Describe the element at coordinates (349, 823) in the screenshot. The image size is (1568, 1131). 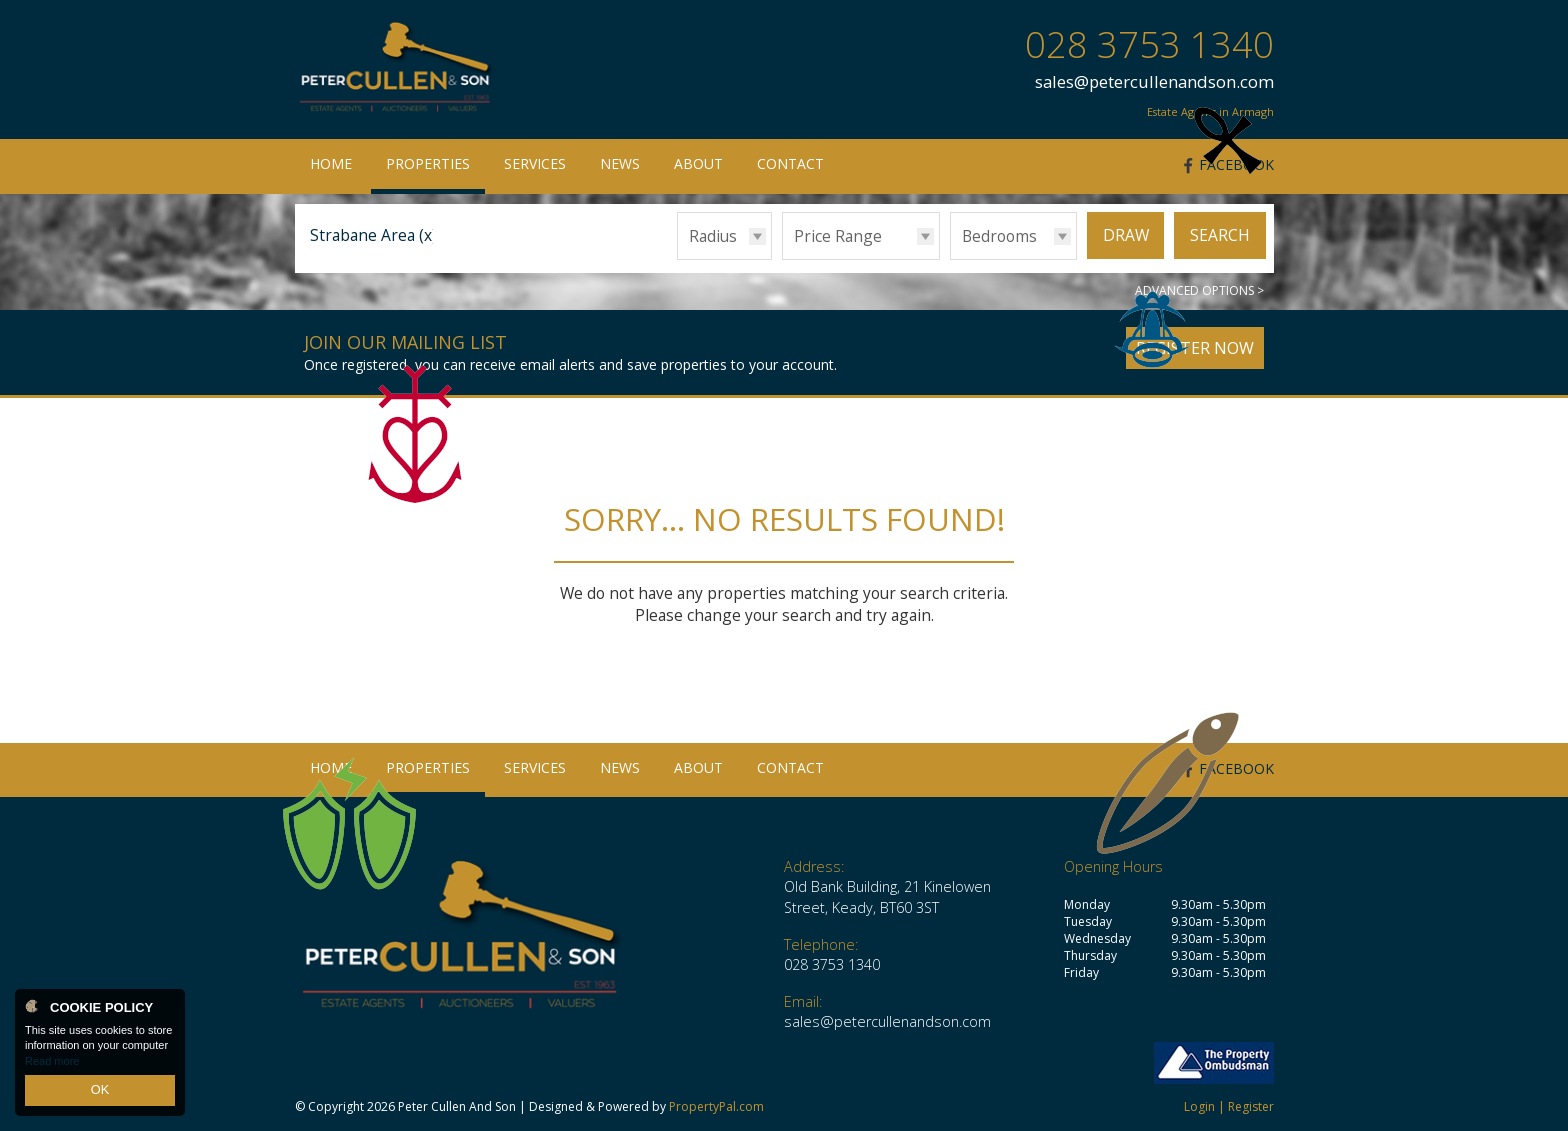
I see `indicates a conflict or clash between protected elements` at that location.